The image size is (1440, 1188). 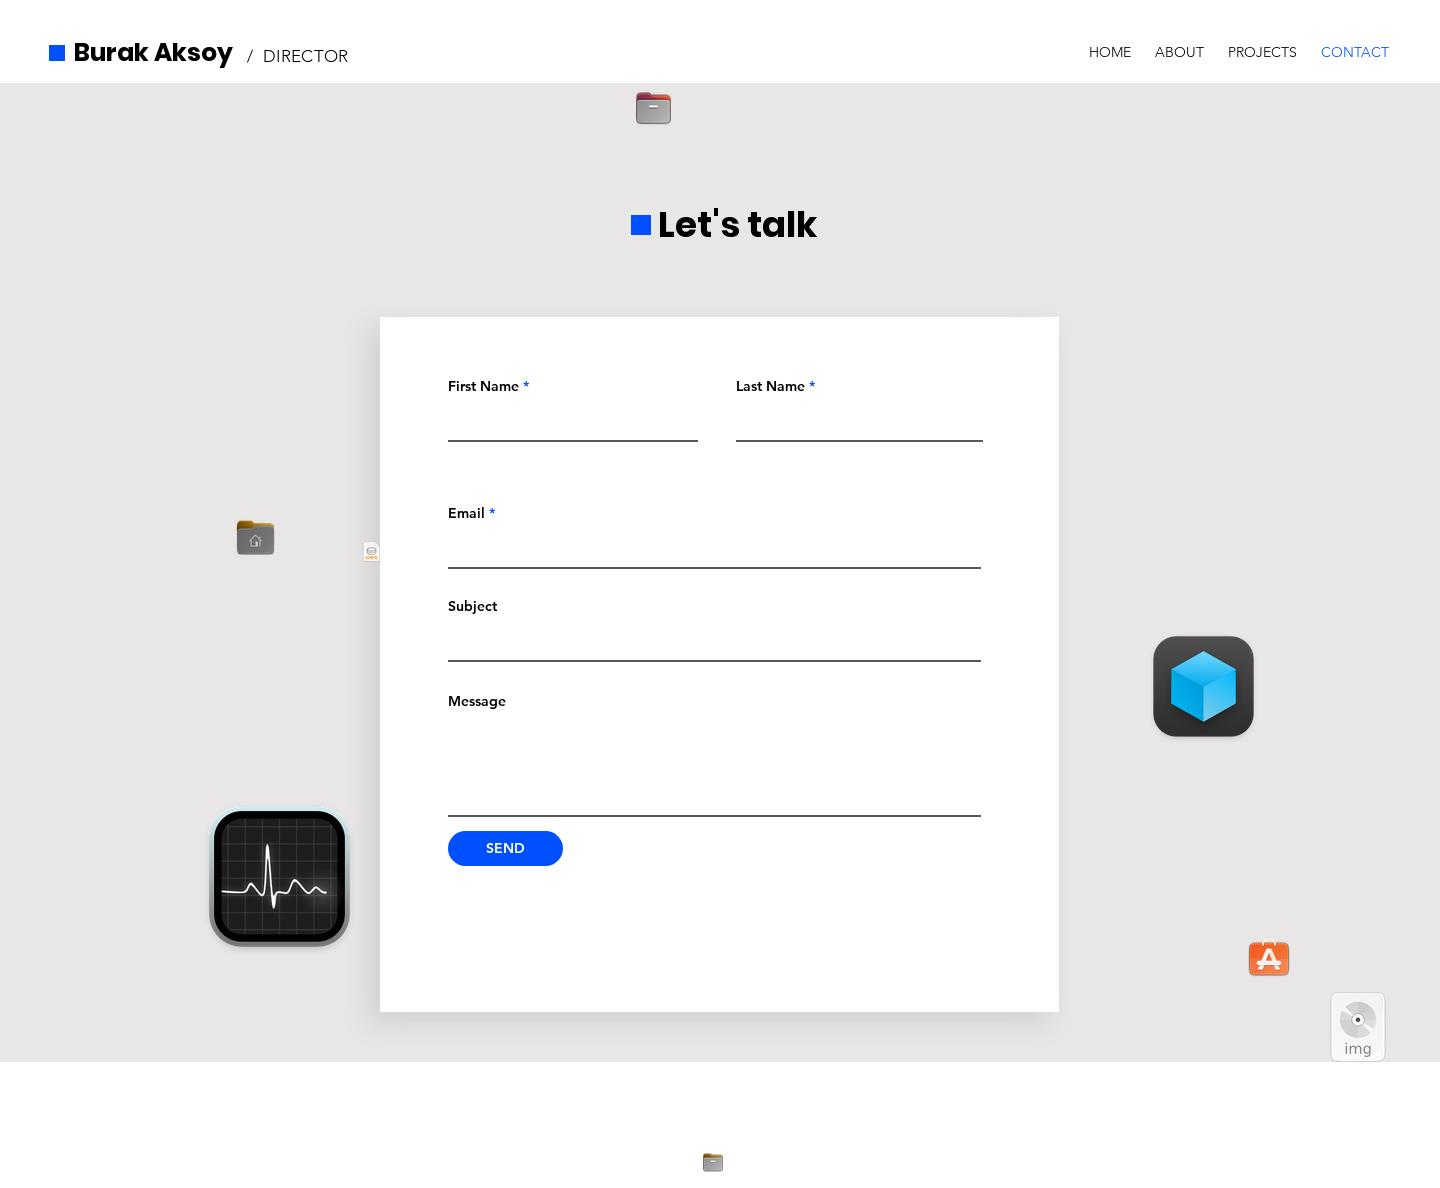 What do you see at coordinates (1203, 686) in the screenshot?
I see `open awf application` at bounding box center [1203, 686].